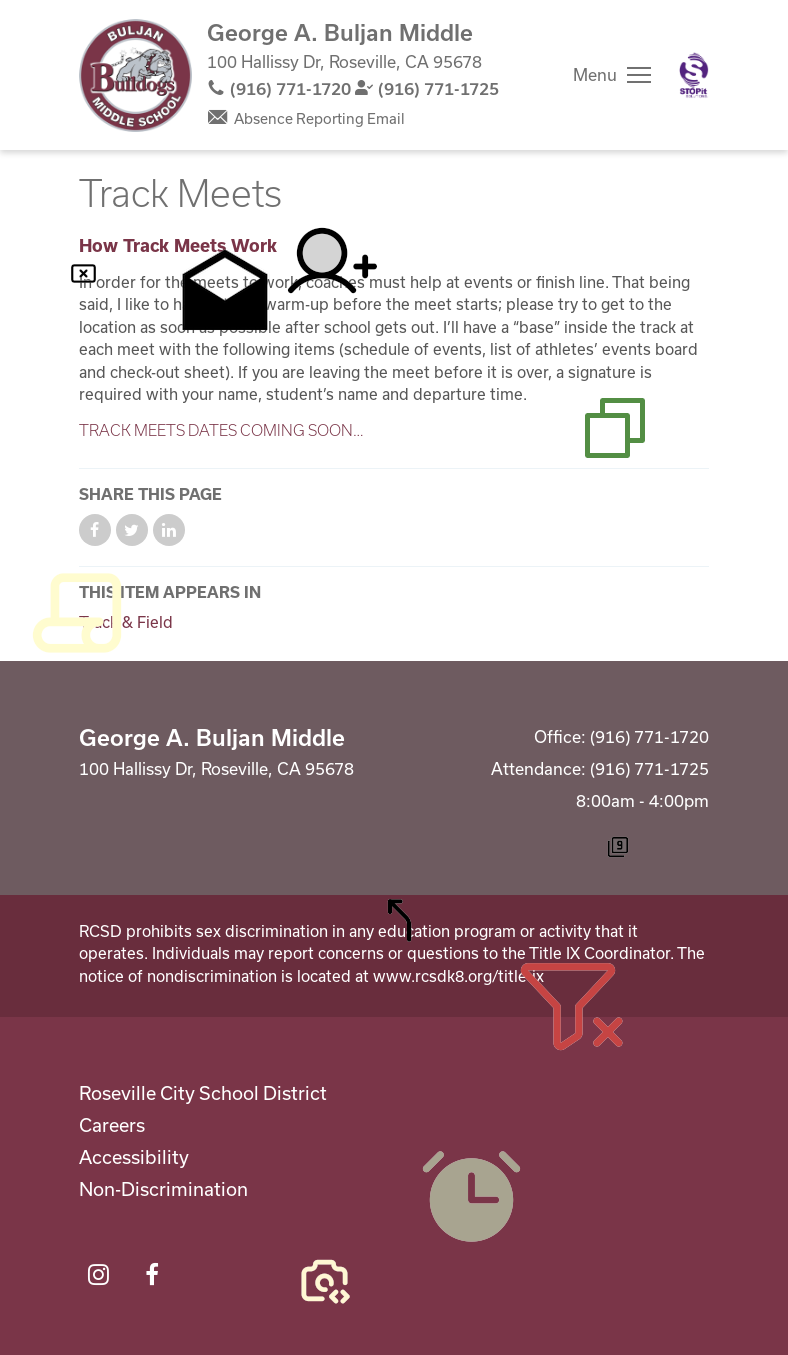  What do you see at coordinates (398, 920) in the screenshot?
I see `bear left at the next turn` at bounding box center [398, 920].